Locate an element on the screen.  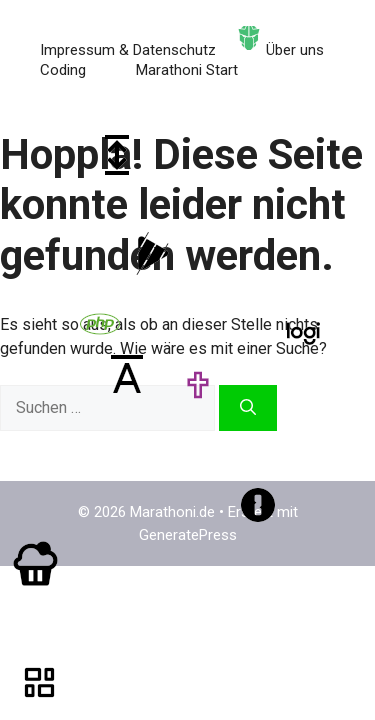
Logitech brand logo is located at coordinates (303, 333).